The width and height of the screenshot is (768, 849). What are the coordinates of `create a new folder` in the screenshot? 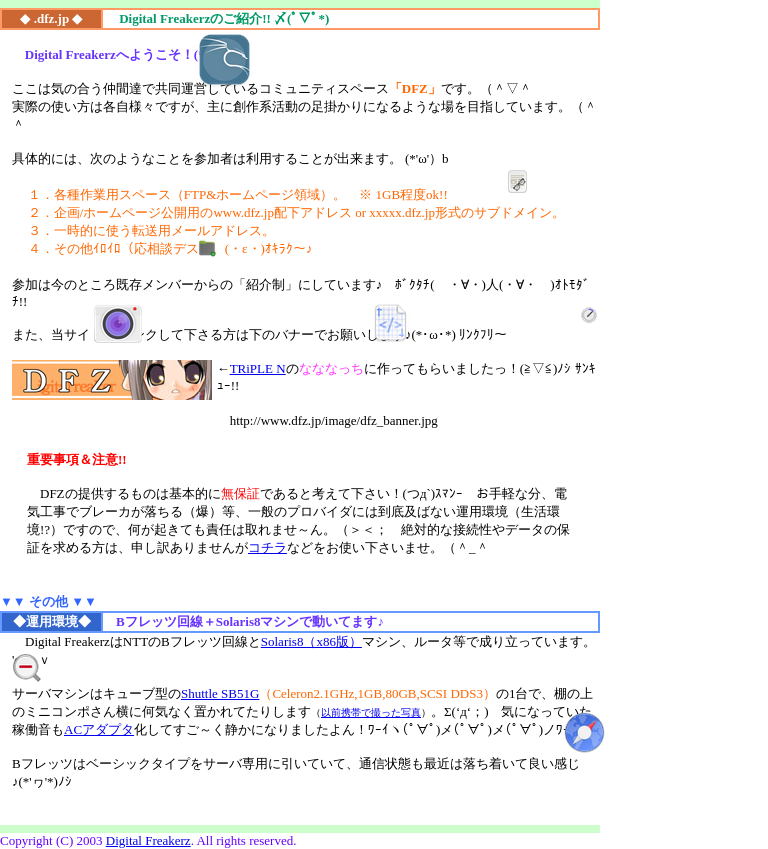 It's located at (207, 248).